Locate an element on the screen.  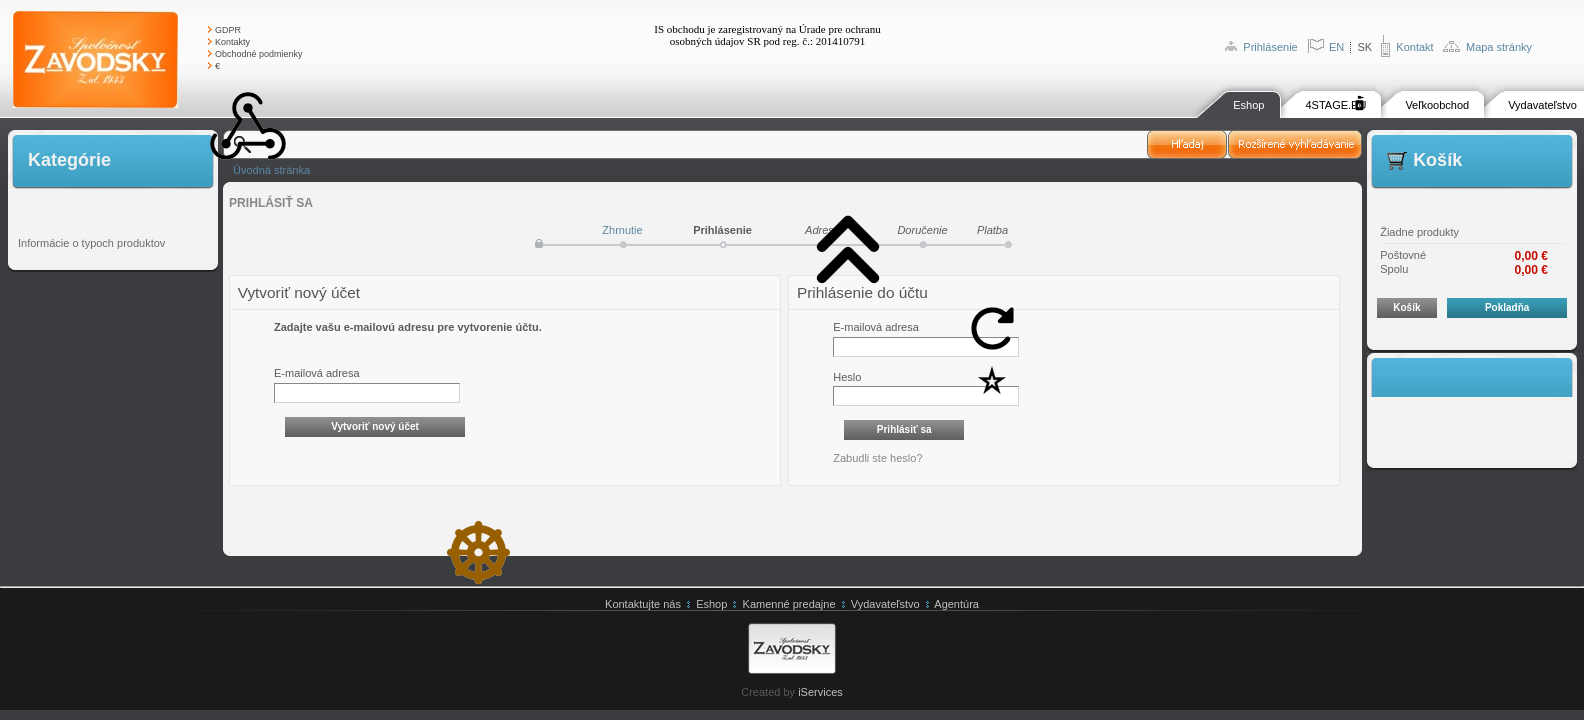
configure webhook integrations is located at coordinates (248, 130).